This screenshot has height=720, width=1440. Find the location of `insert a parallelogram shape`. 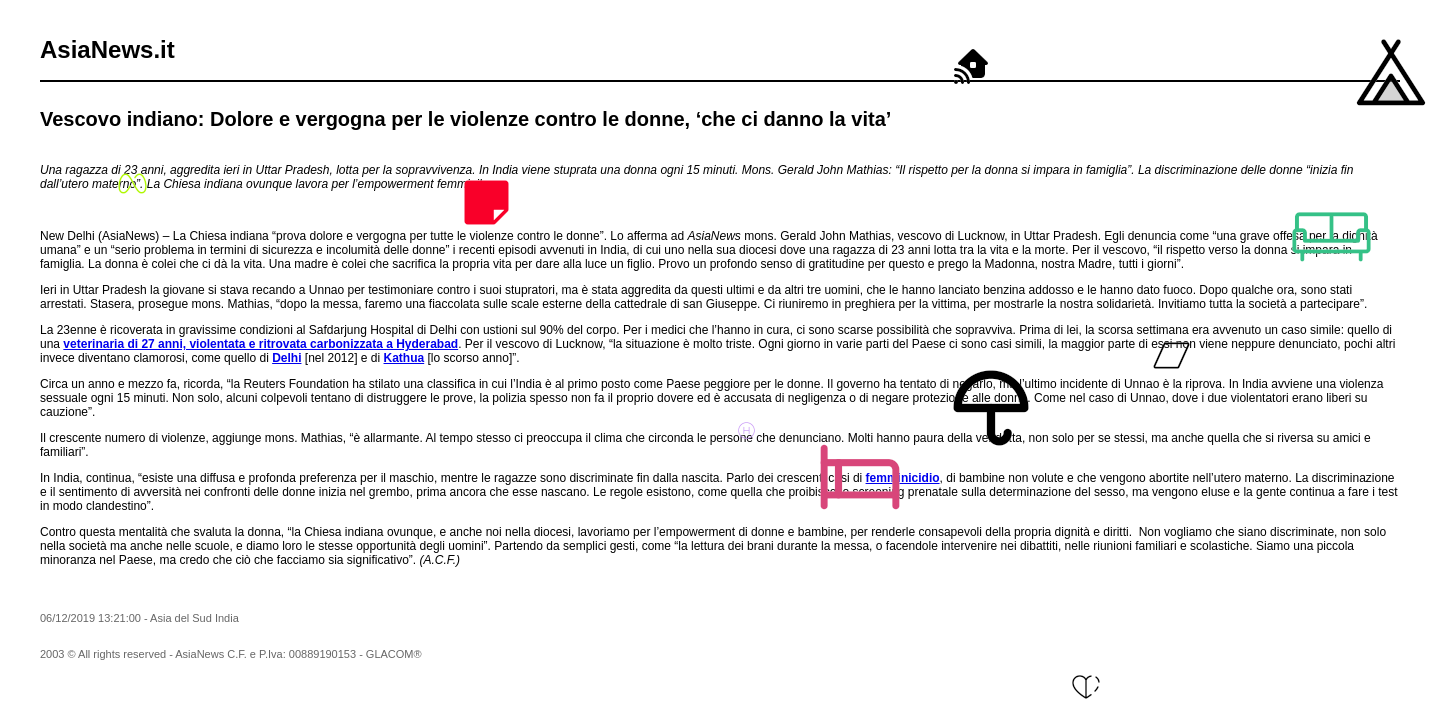

insert a parallelogram shape is located at coordinates (1171, 355).